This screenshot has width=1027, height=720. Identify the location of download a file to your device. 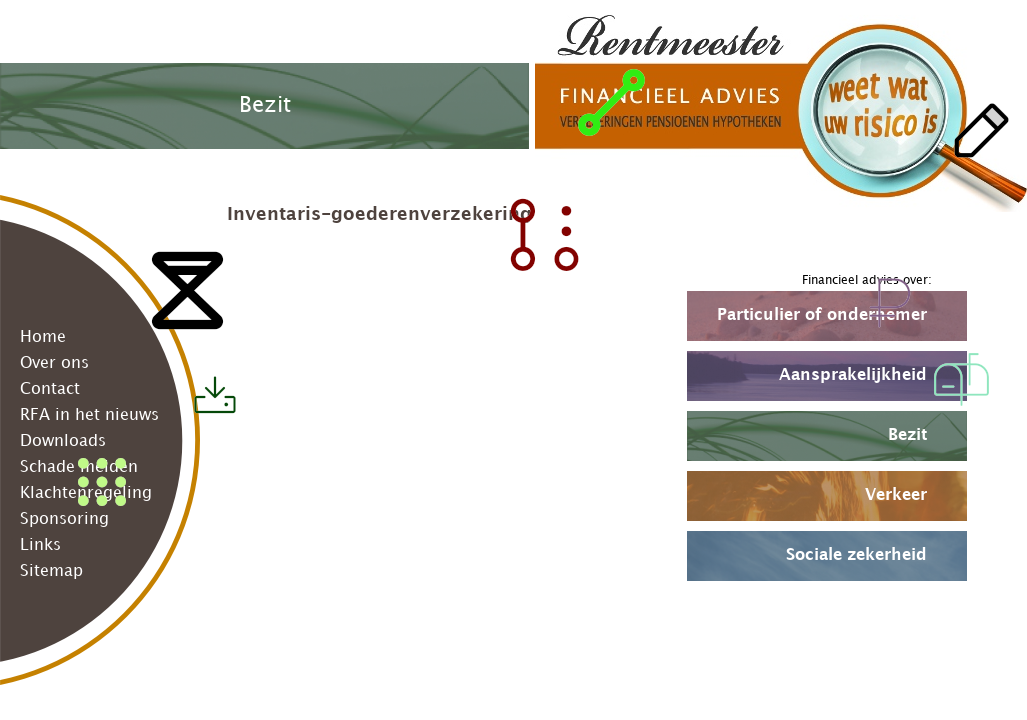
(215, 397).